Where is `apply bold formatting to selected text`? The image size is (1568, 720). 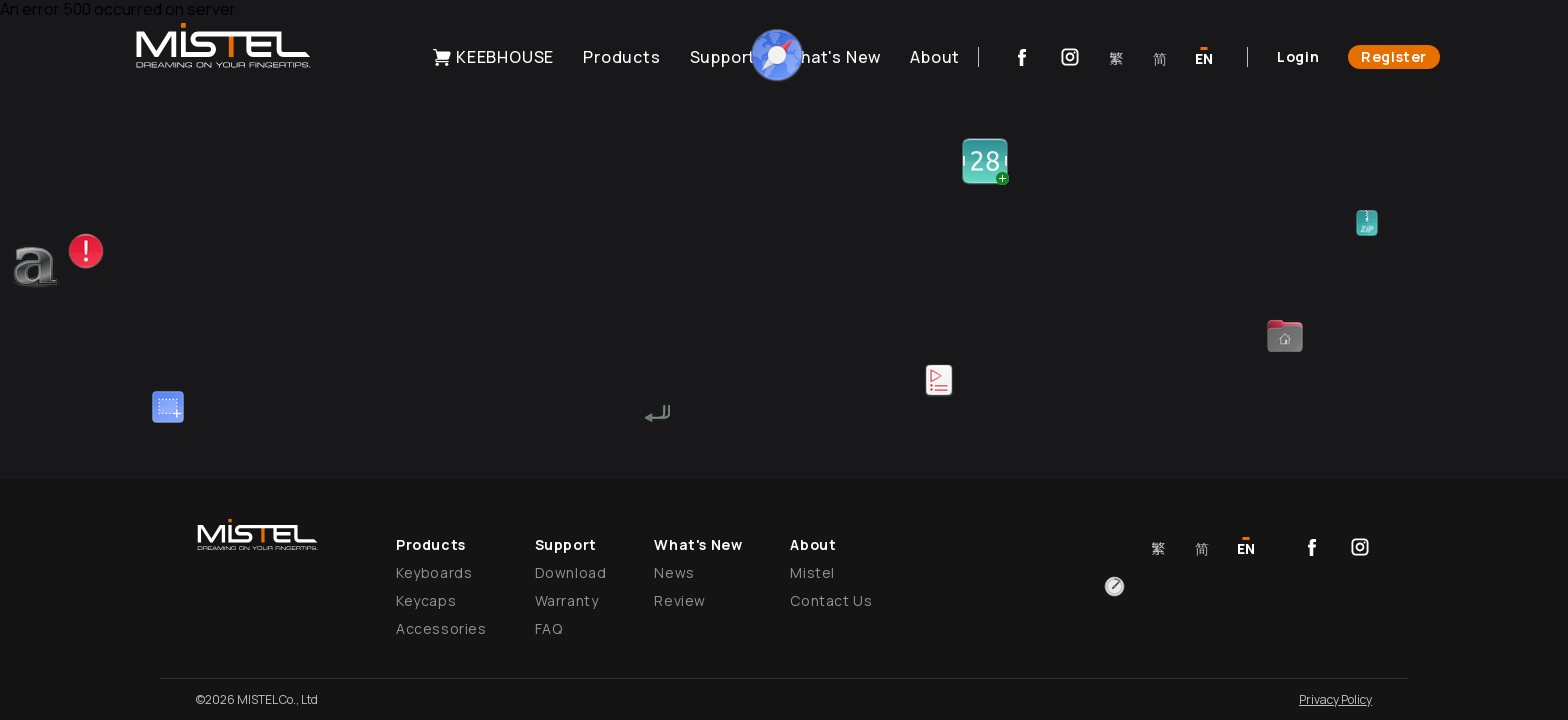
apply bold formatting to selected text is located at coordinates (35, 267).